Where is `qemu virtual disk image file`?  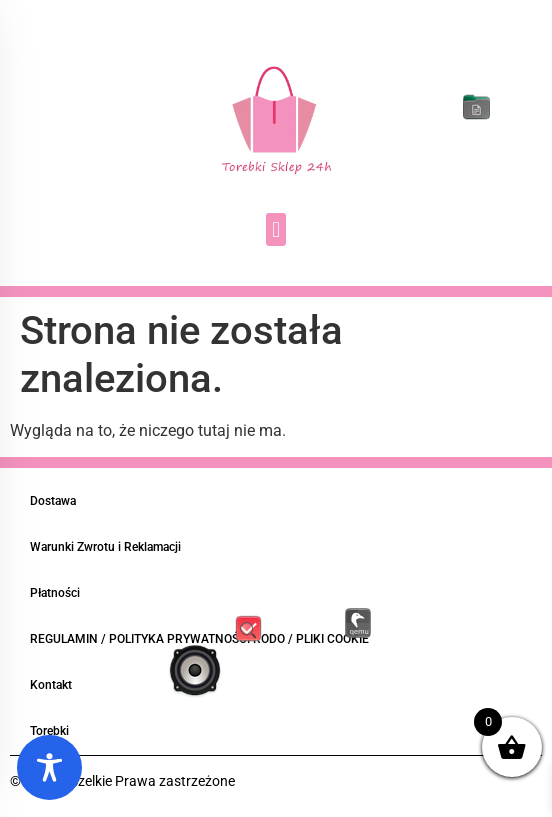 qemu virtual disk image file is located at coordinates (358, 623).